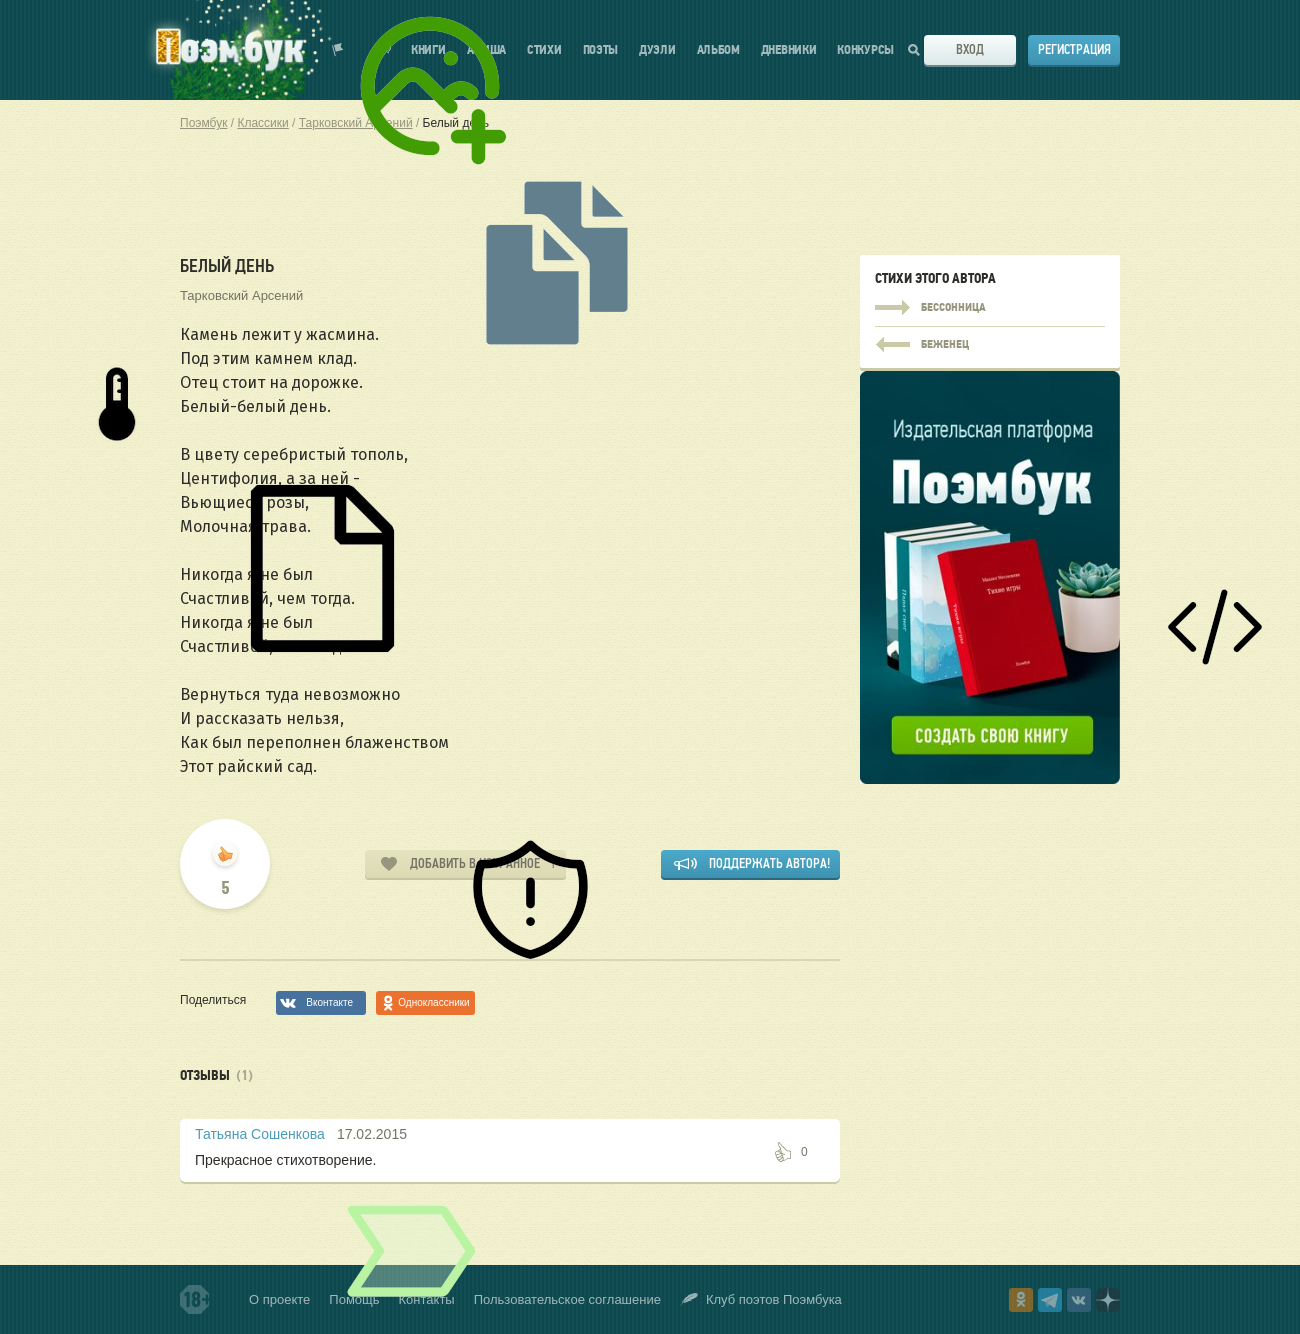 This screenshot has height=1334, width=1300. Describe the element at coordinates (430, 86) in the screenshot. I see `add a new photo to your collection` at that location.